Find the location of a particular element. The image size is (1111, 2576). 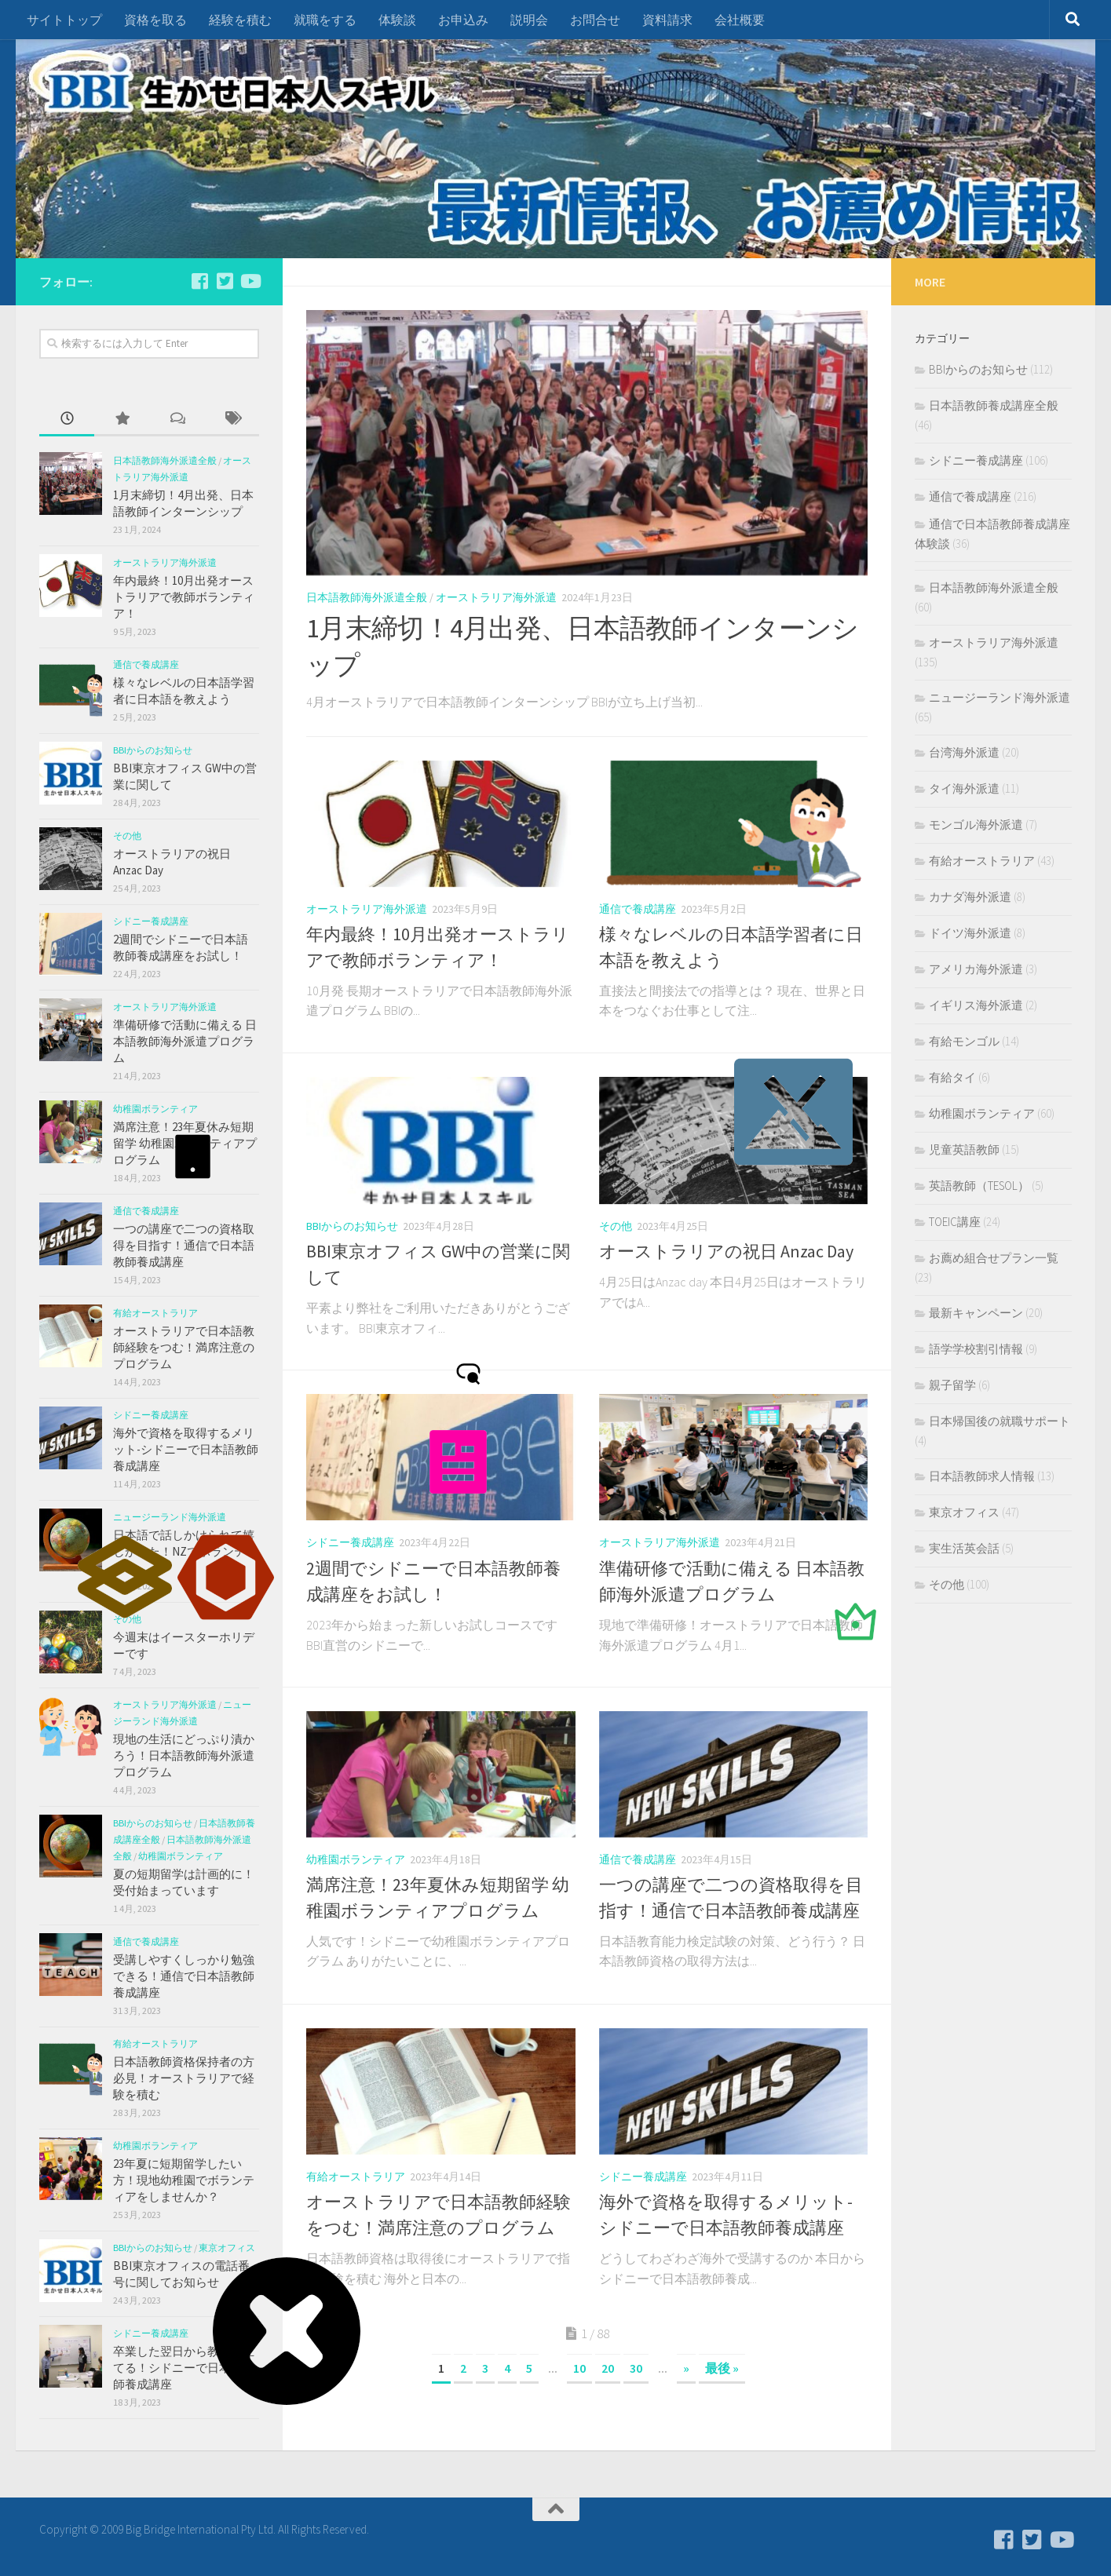

view article or document is located at coordinates (458, 1461).